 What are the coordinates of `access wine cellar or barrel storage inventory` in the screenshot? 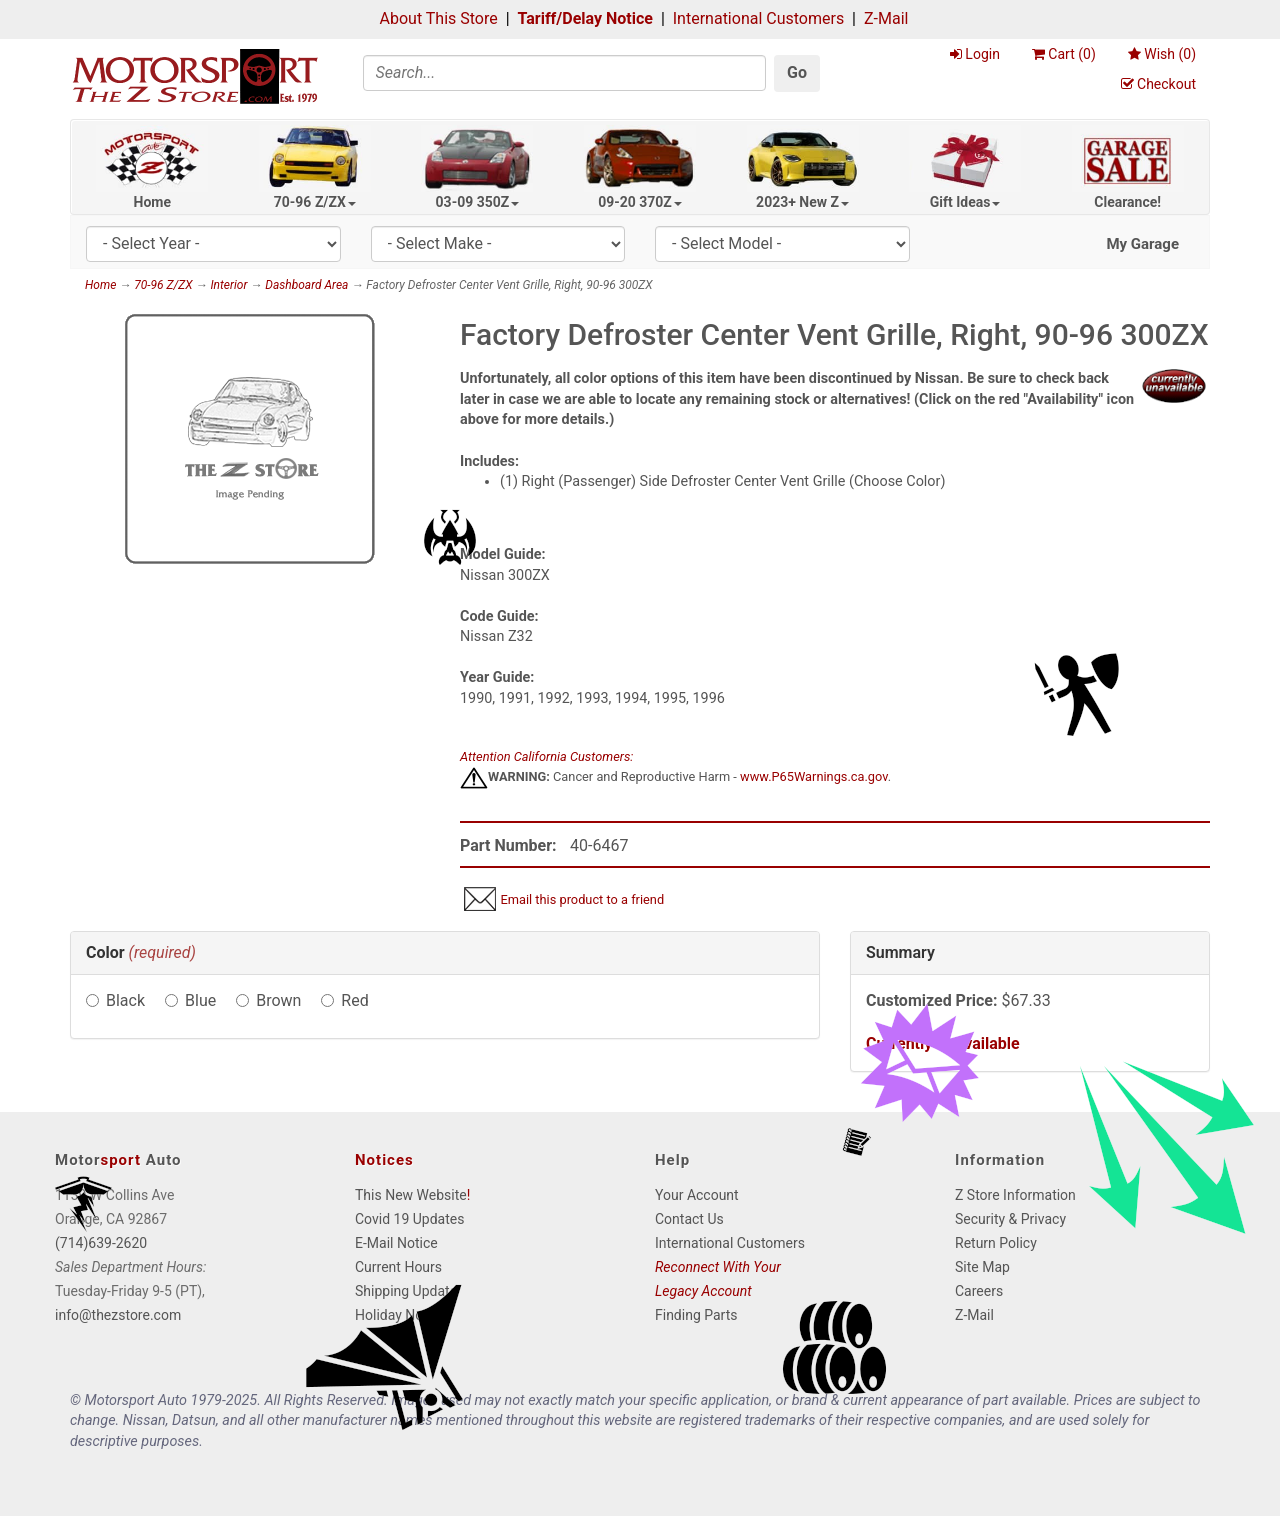 It's located at (834, 1347).